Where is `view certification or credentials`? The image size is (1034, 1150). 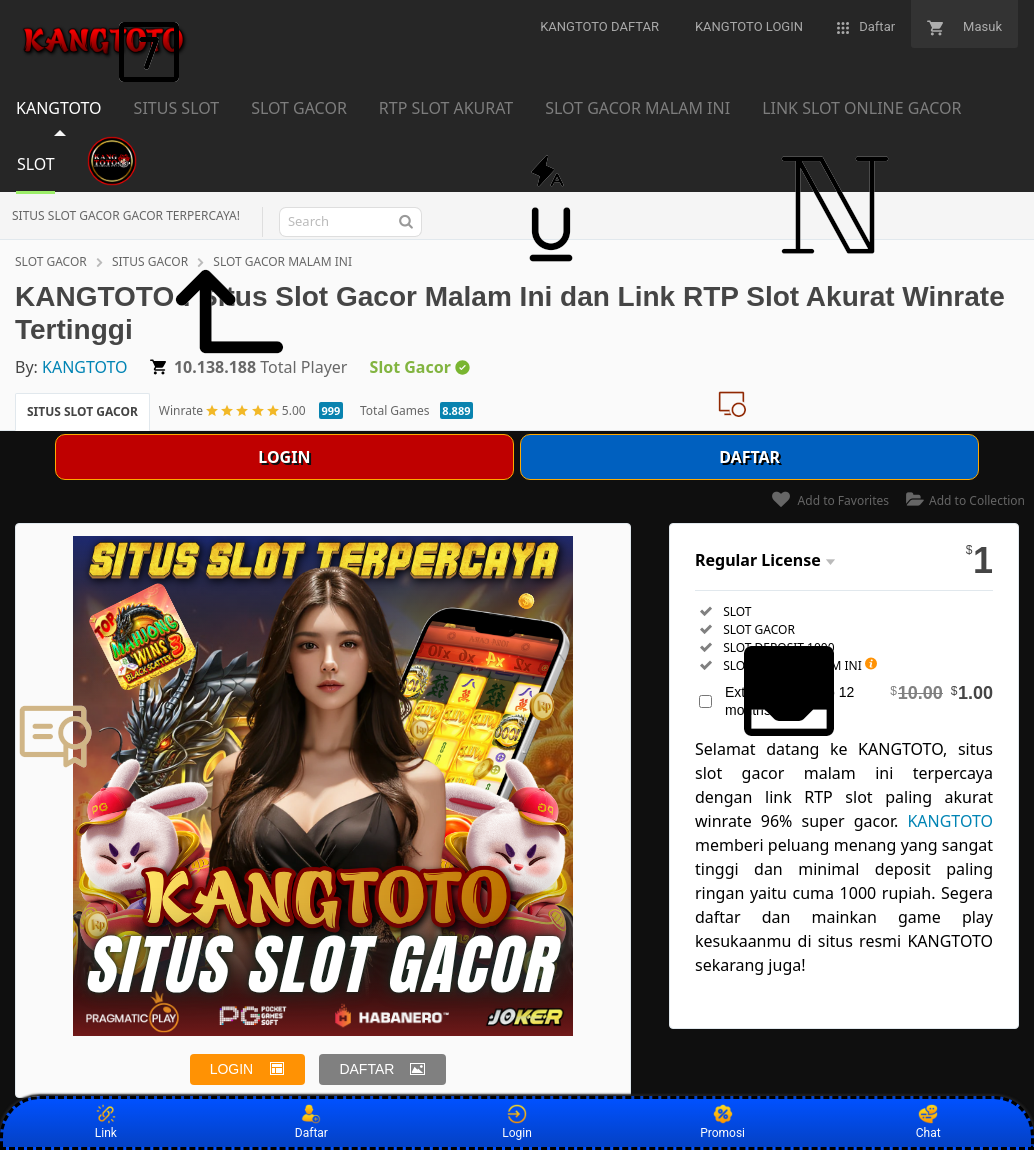 view certification or credentials is located at coordinates (53, 734).